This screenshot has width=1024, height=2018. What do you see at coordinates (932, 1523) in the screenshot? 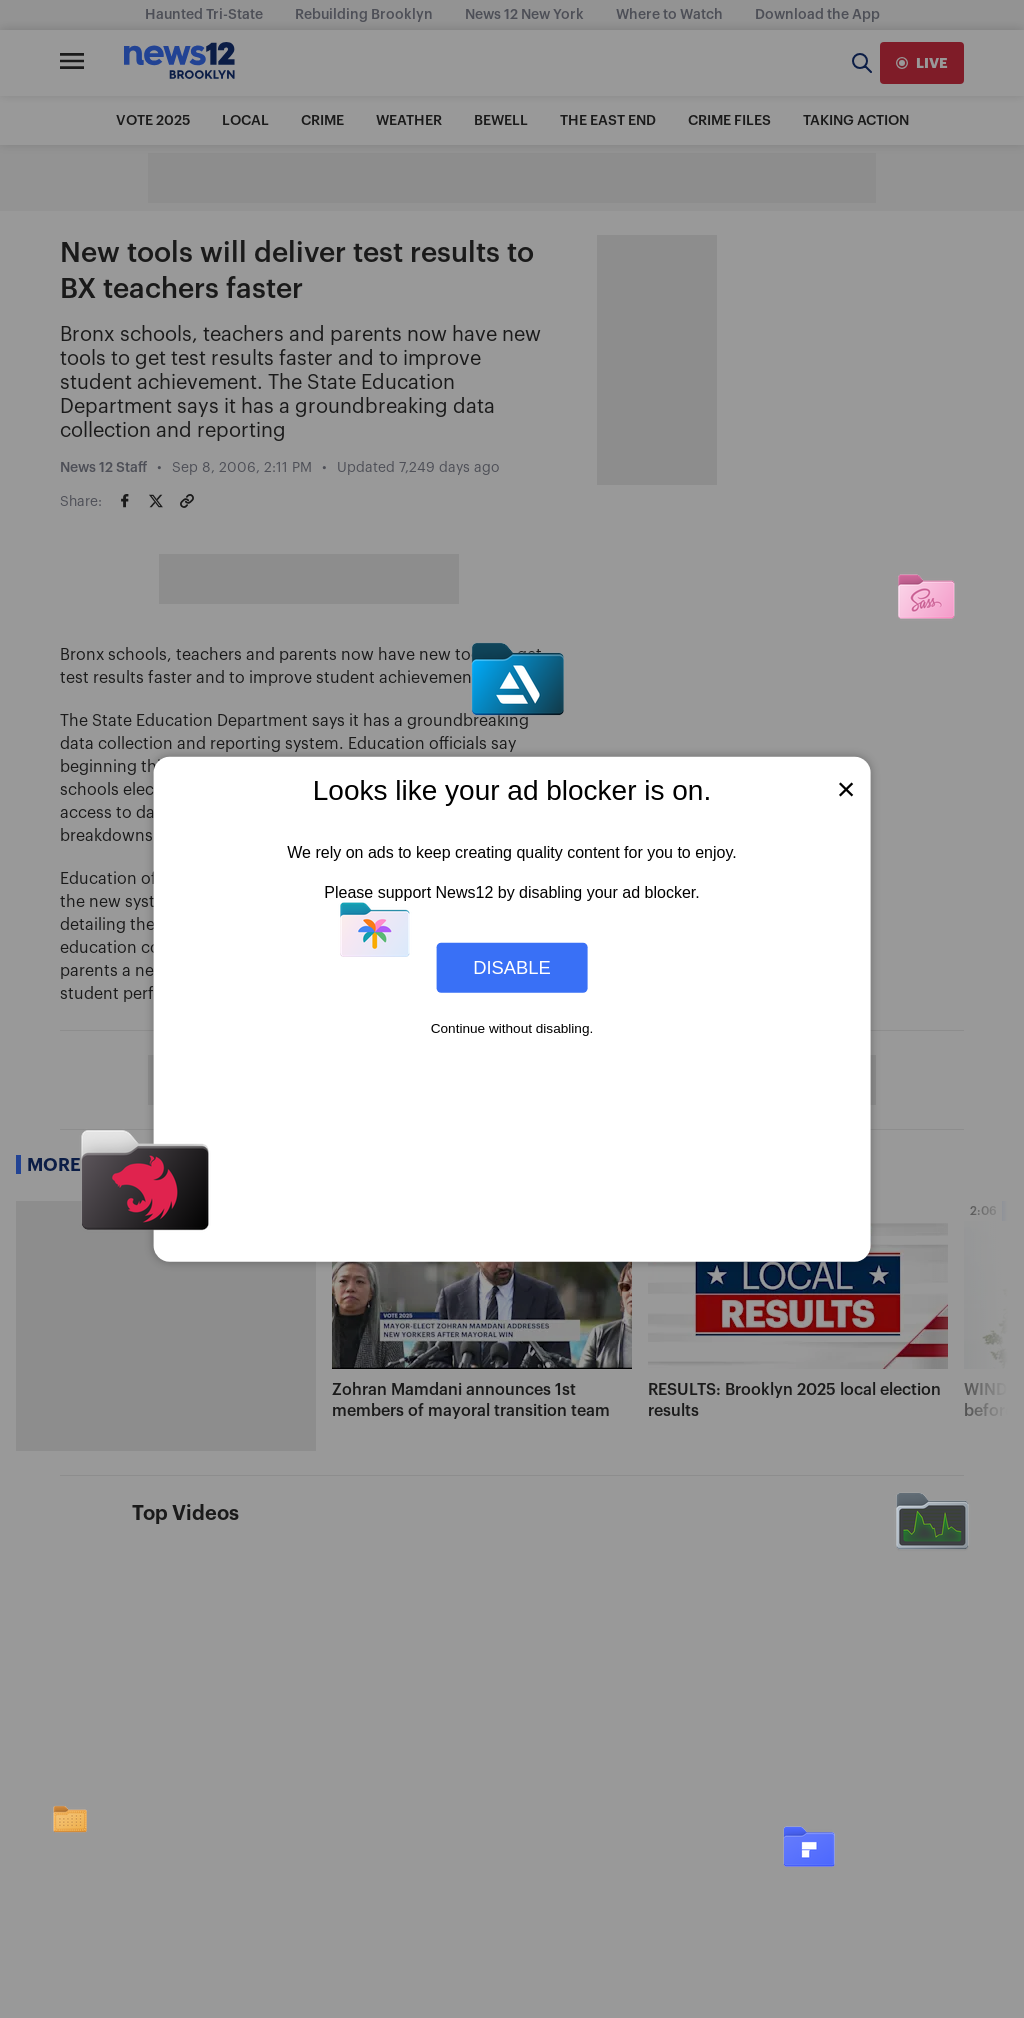
I see `open task manager files folder` at bounding box center [932, 1523].